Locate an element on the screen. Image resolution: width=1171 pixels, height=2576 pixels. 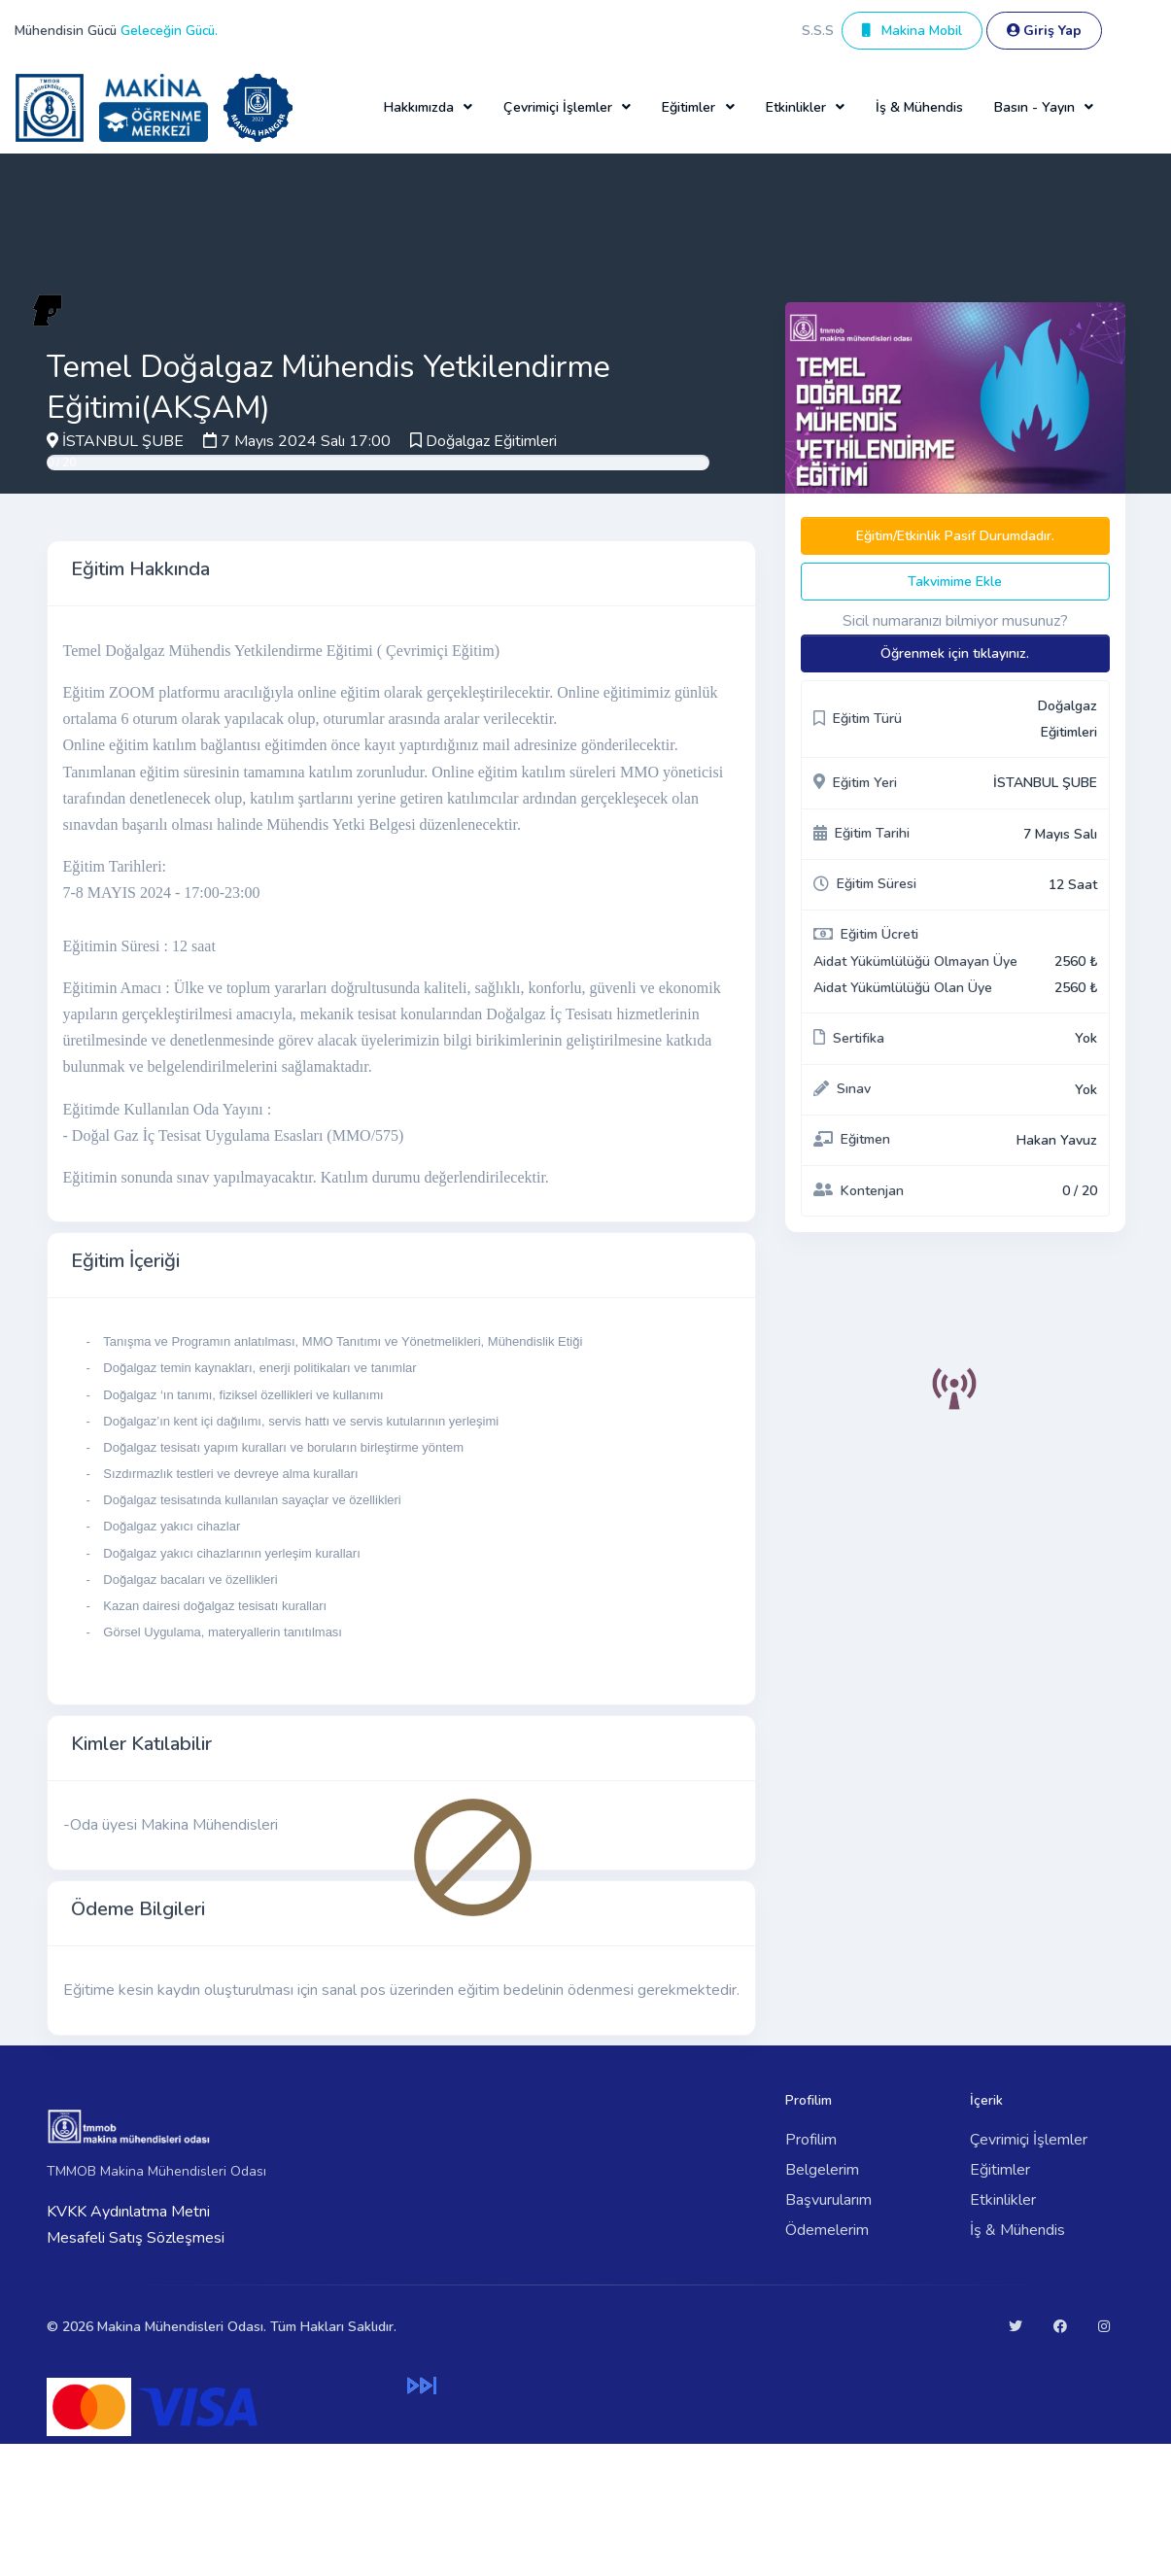
start a live broadcast or stream is located at coordinates (954, 1388).